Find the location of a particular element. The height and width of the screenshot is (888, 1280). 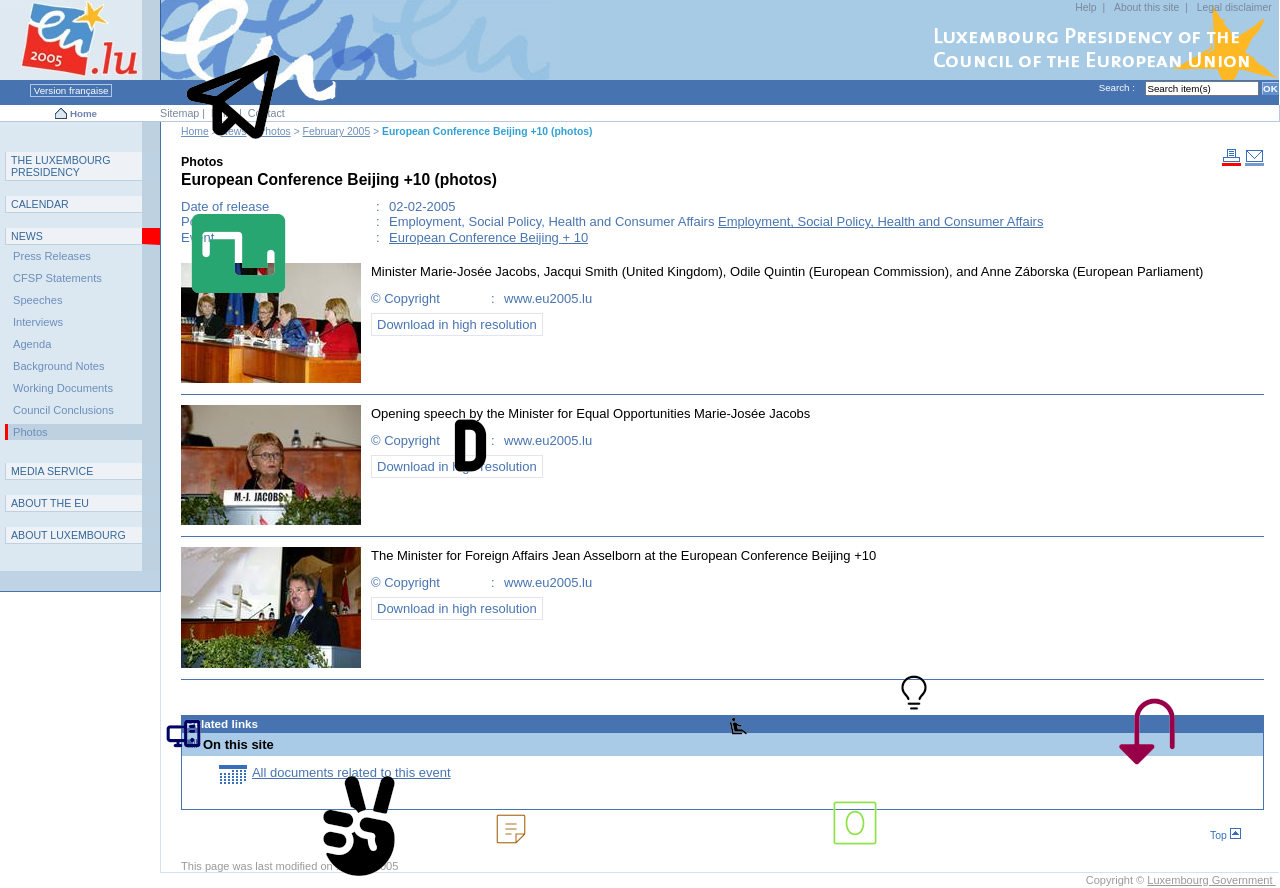

select extra legroom or recline seating is located at coordinates (738, 726).